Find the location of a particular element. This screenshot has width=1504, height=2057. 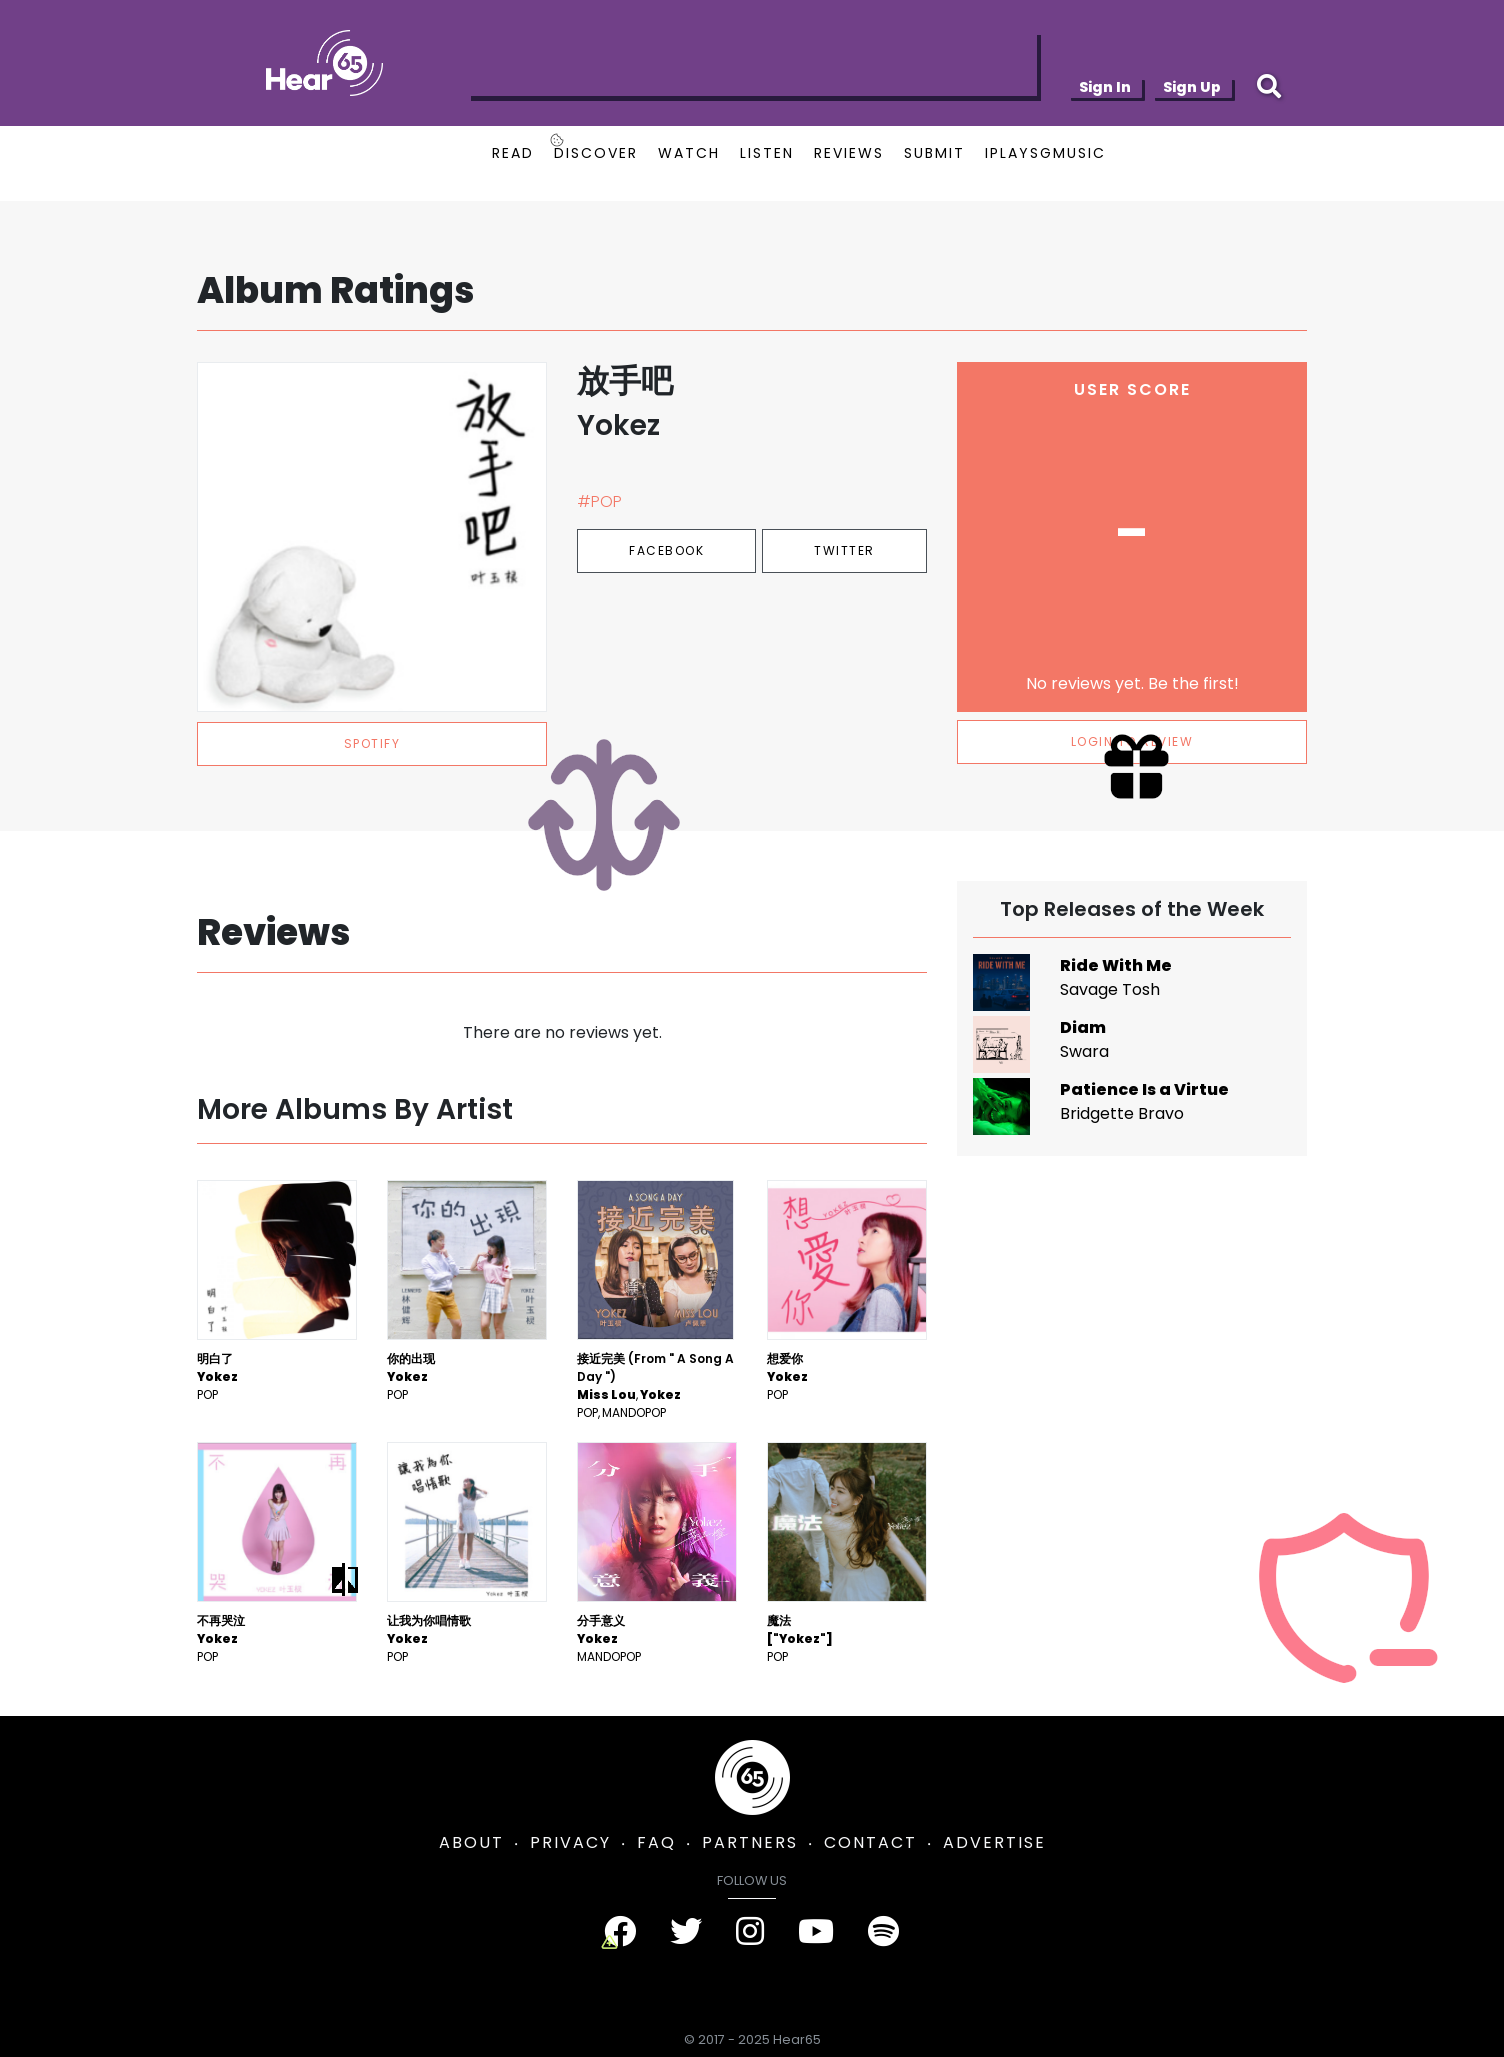

toggle magnetic snap or alignment is located at coordinates (604, 815).